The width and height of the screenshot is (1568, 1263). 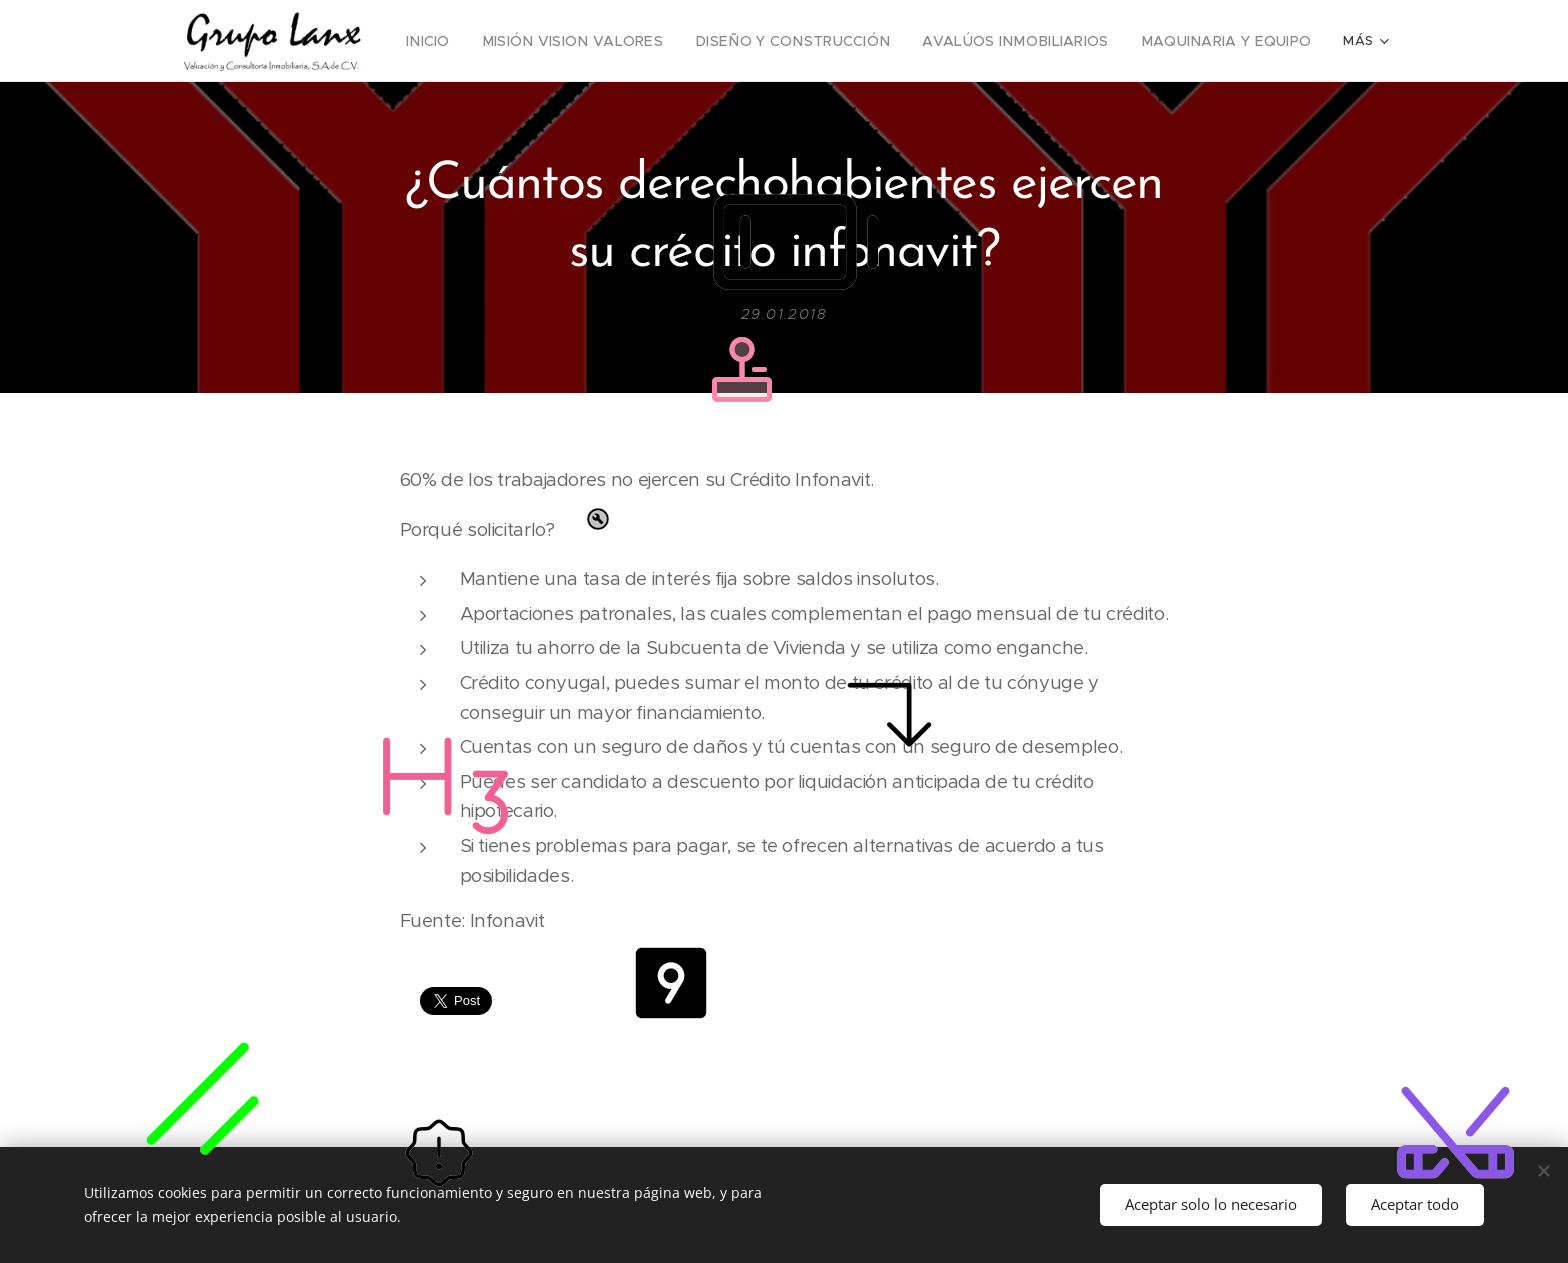 What do you see at coordinates (598, 519) in the screenshot?
I see `access settings or configuration options` at bounding box center [598, 519].